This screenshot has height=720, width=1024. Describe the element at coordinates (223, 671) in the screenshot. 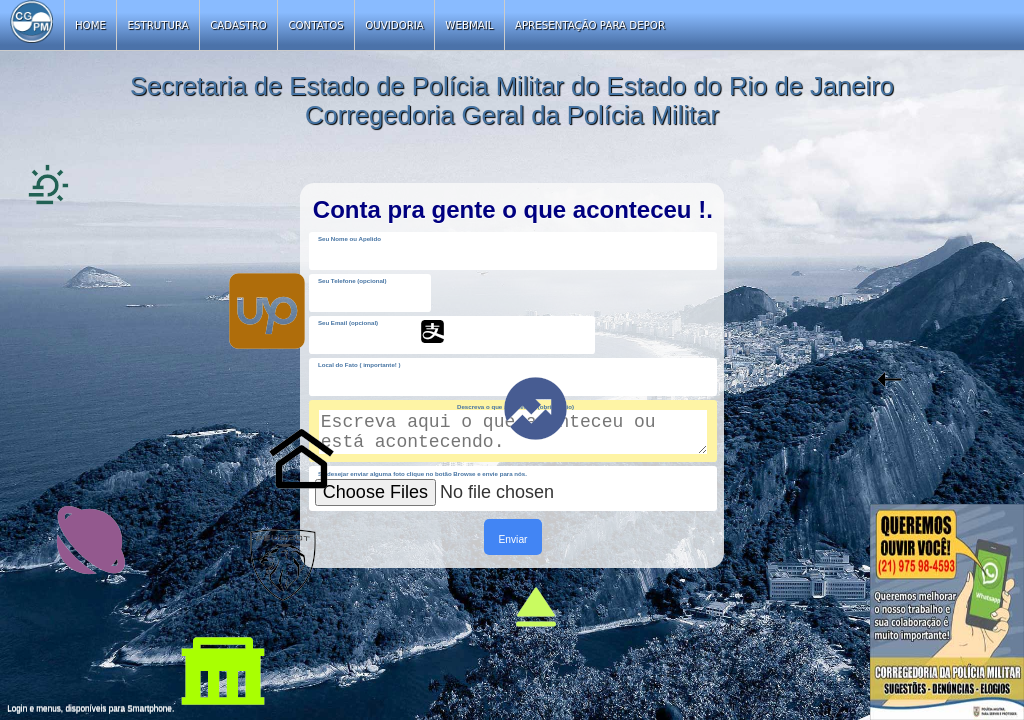

I see `access government services` at that location.